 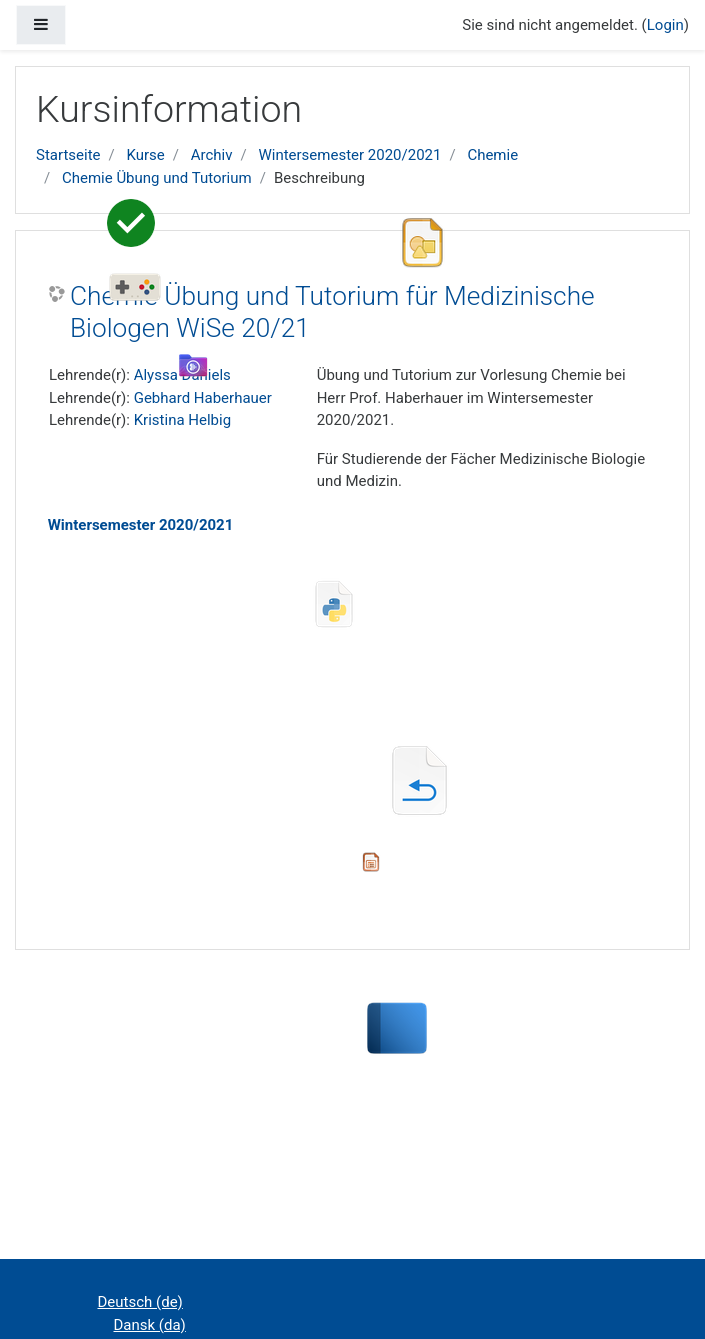 I want to click on indicates a connected game controller, so click(x=135, y=287).